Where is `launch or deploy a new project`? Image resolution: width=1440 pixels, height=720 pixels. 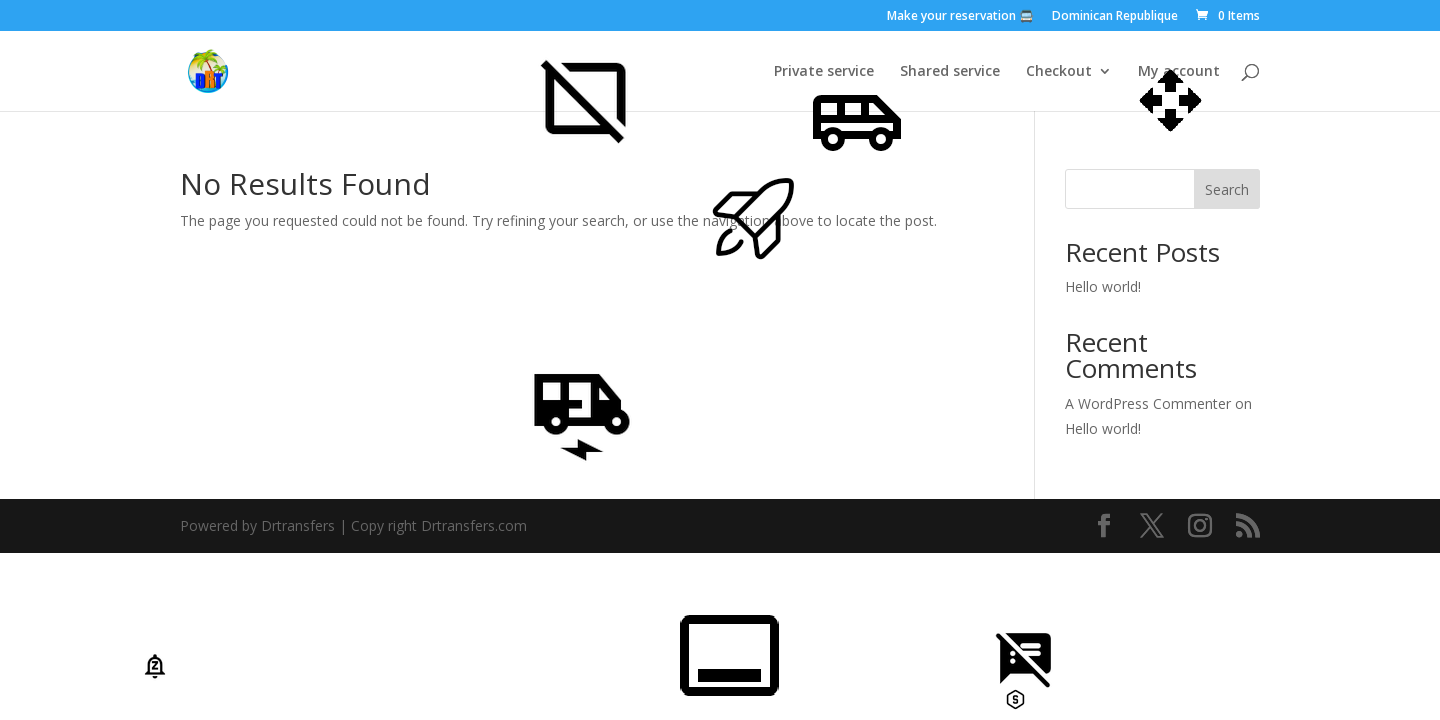
launch or deploy a new project is located at coordinates (755, 217).